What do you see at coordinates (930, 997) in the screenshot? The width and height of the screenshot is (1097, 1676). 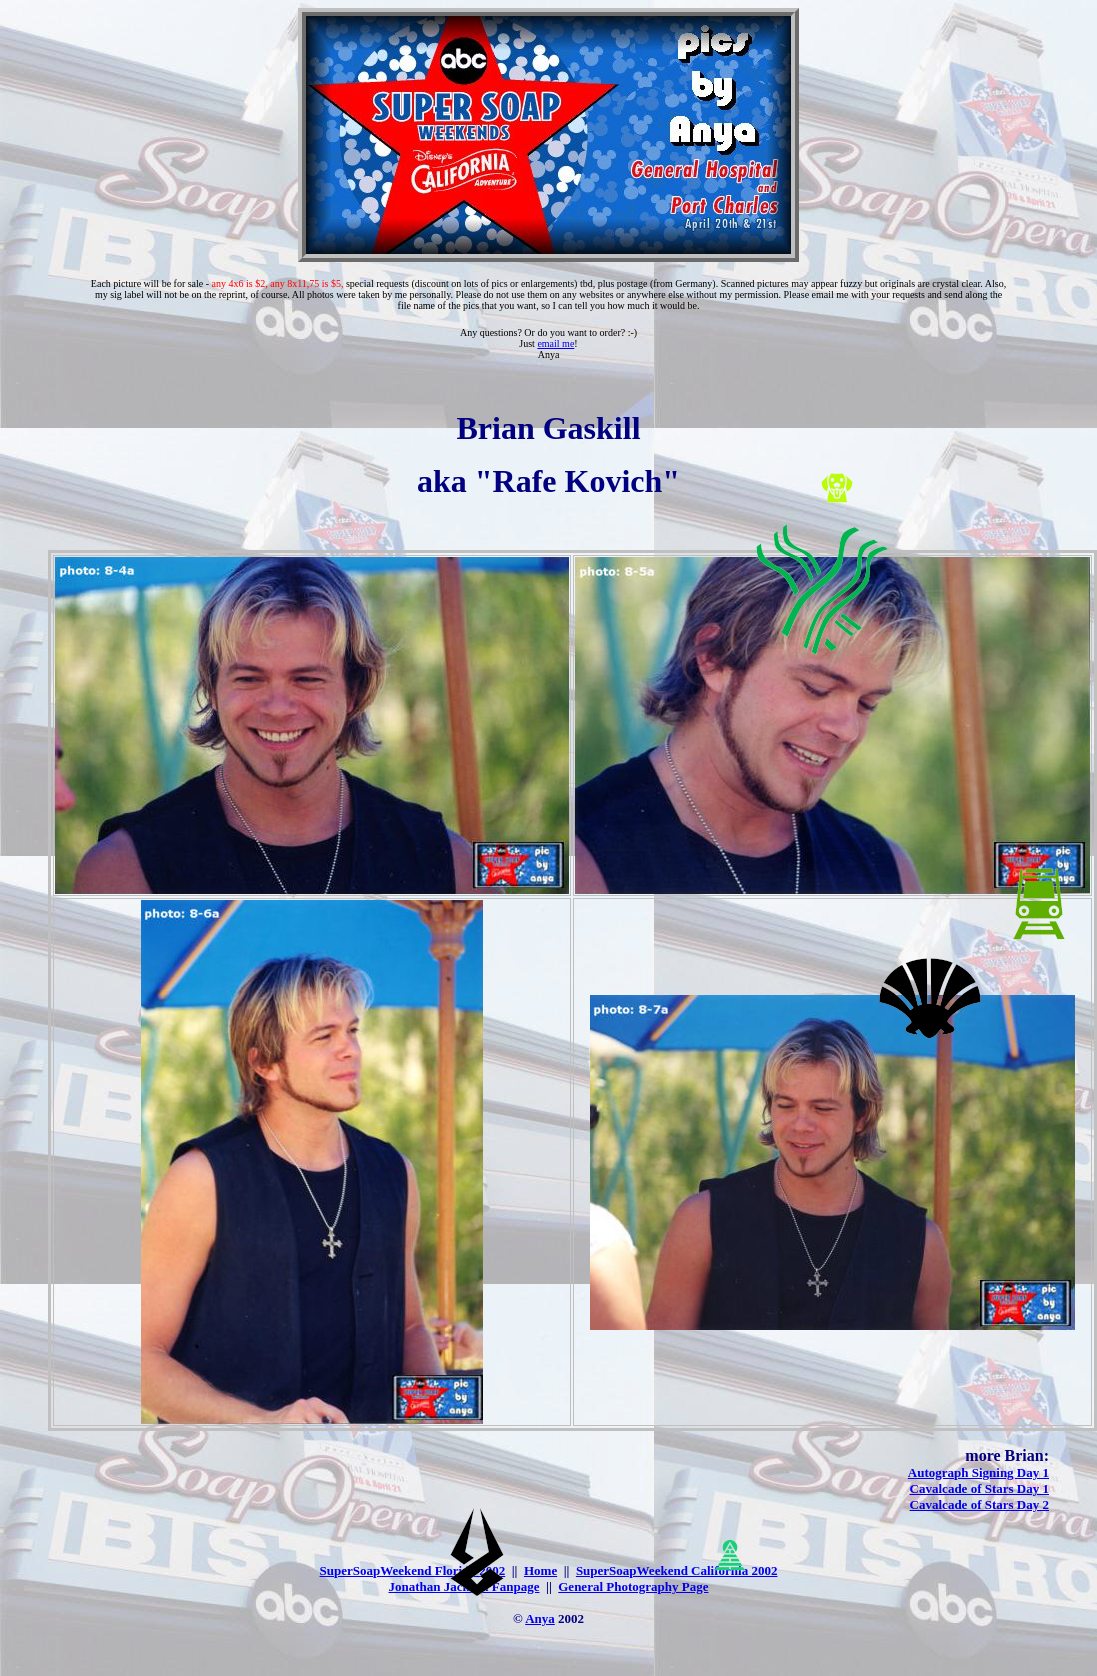 I see `seafood or shellfish category indicator` at bounding box center [930, 997].